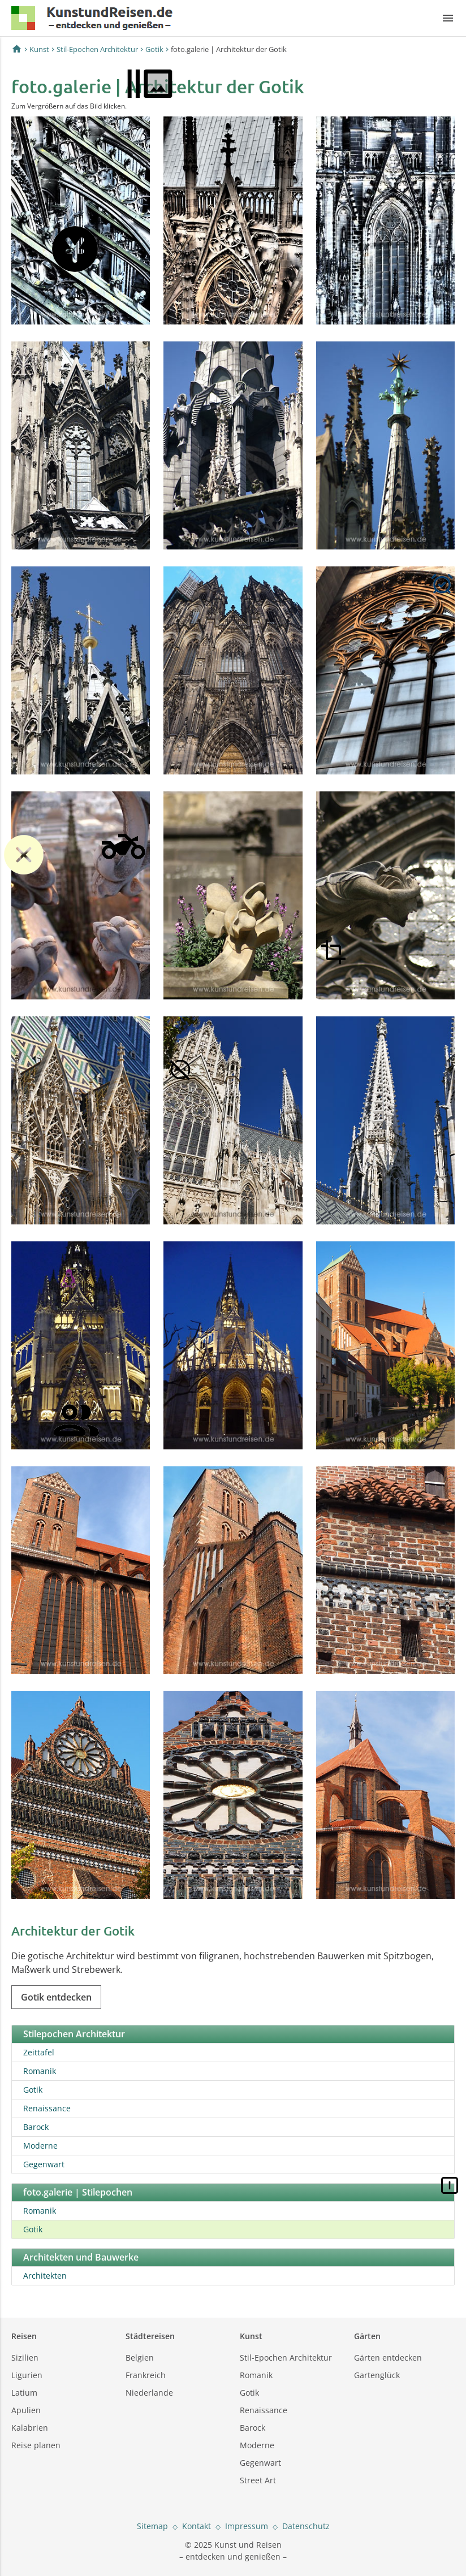  I want to click on view balance in chinese yuan, so click(75, 249).